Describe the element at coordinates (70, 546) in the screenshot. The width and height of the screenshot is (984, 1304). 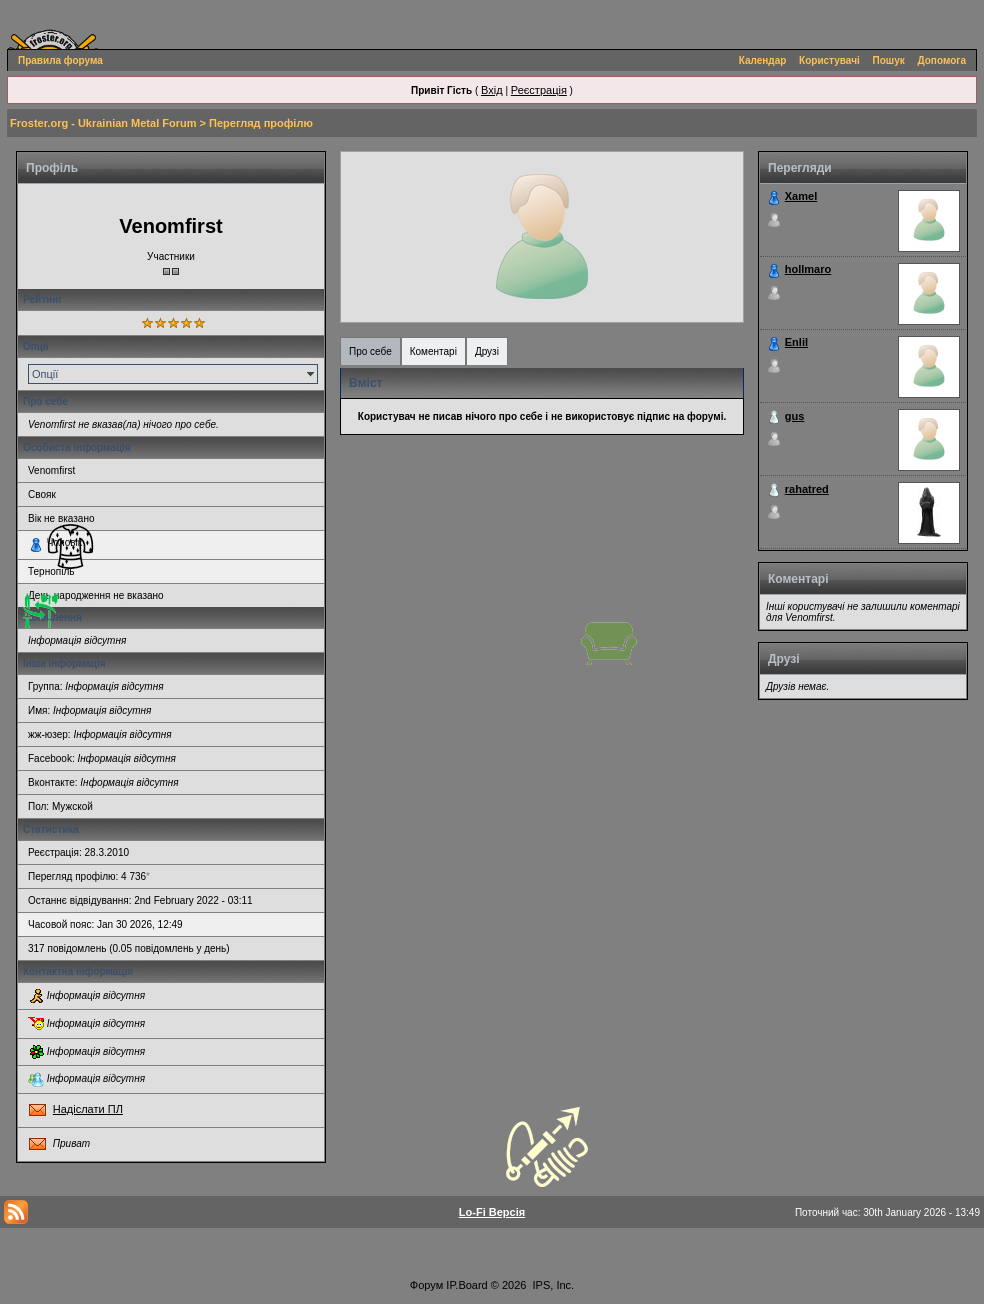
I see `equip chainmail armor` at that location.